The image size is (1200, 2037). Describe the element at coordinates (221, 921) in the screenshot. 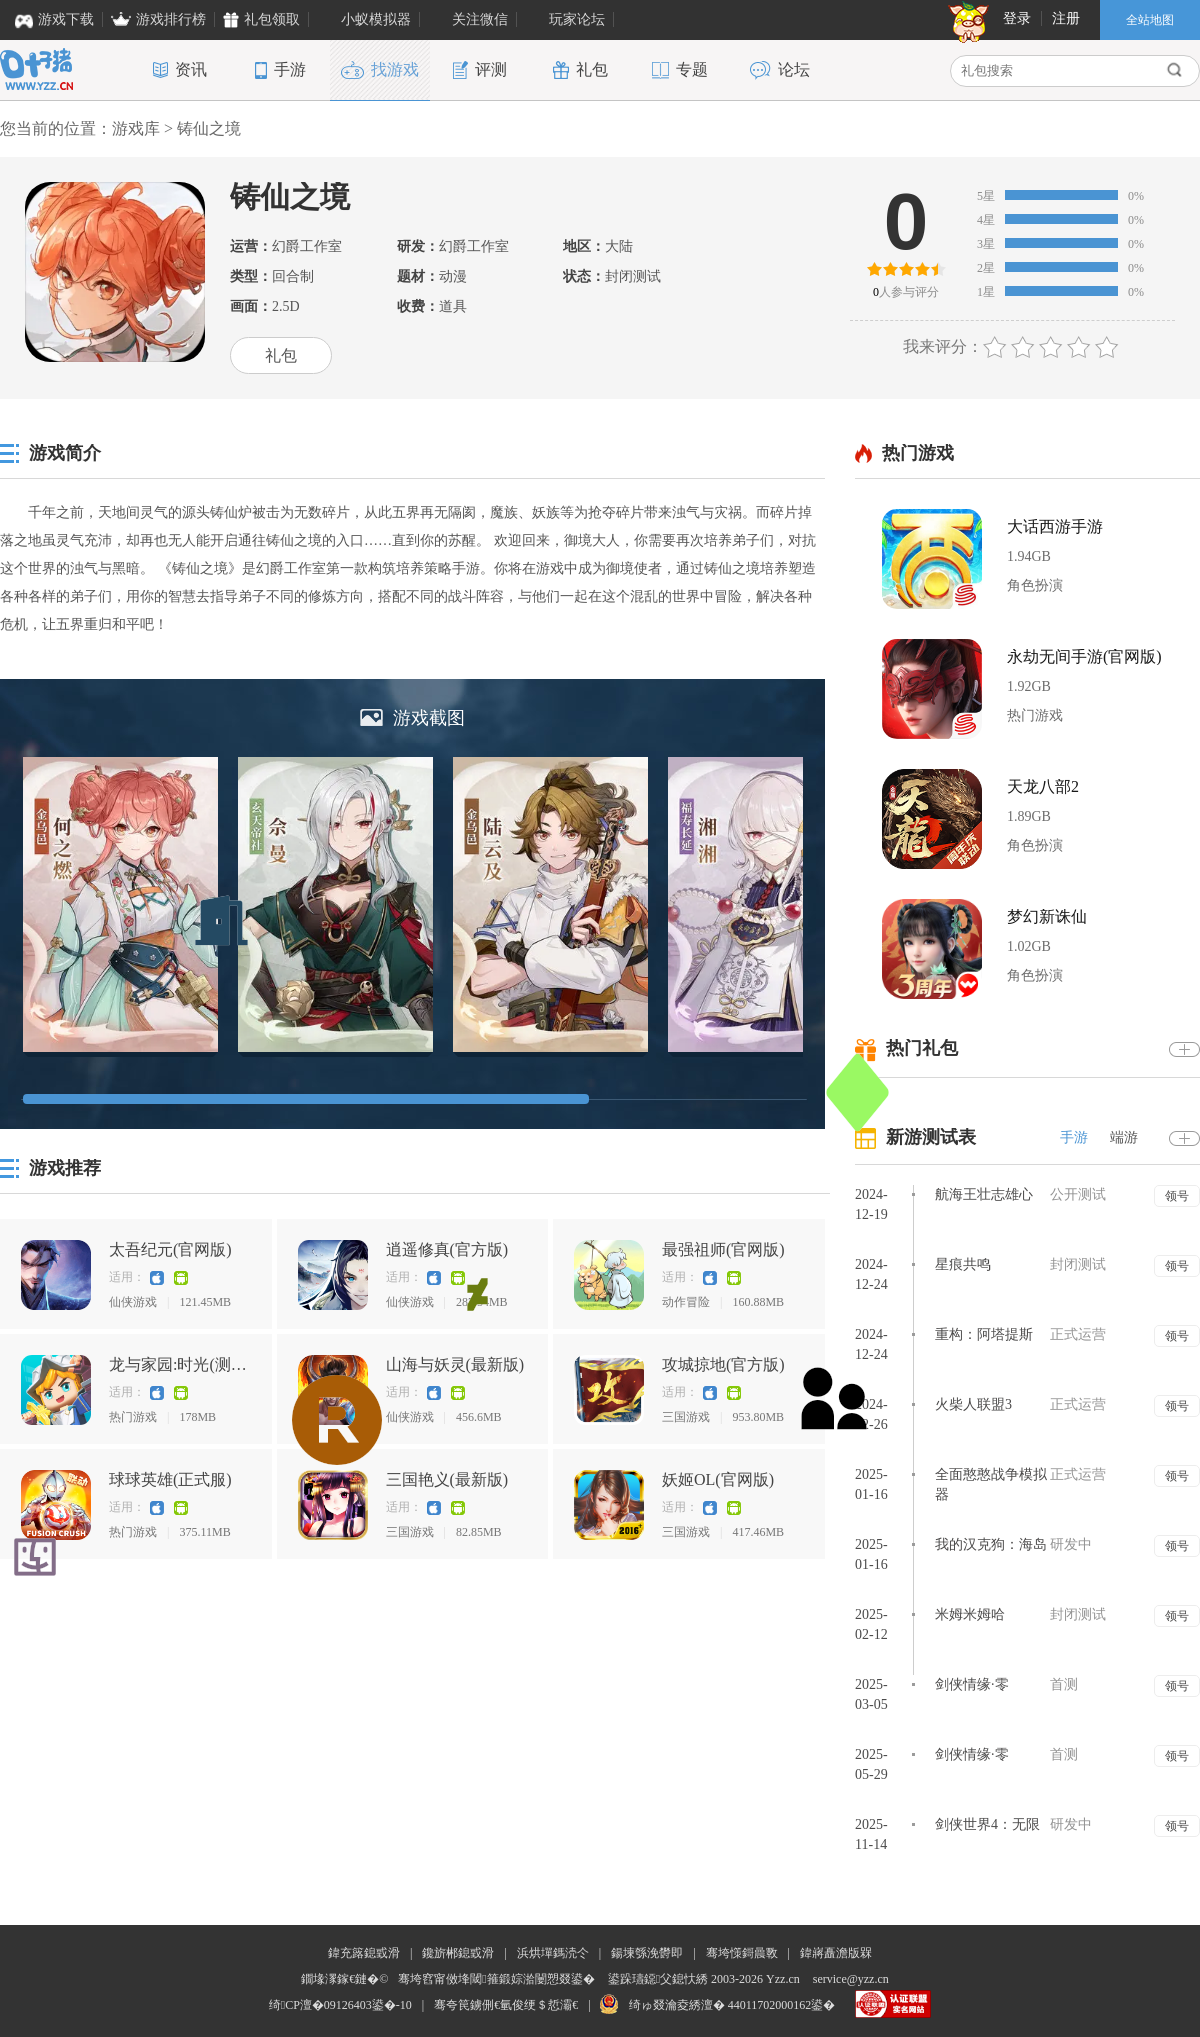

I see `log out or exit the application` at that location.